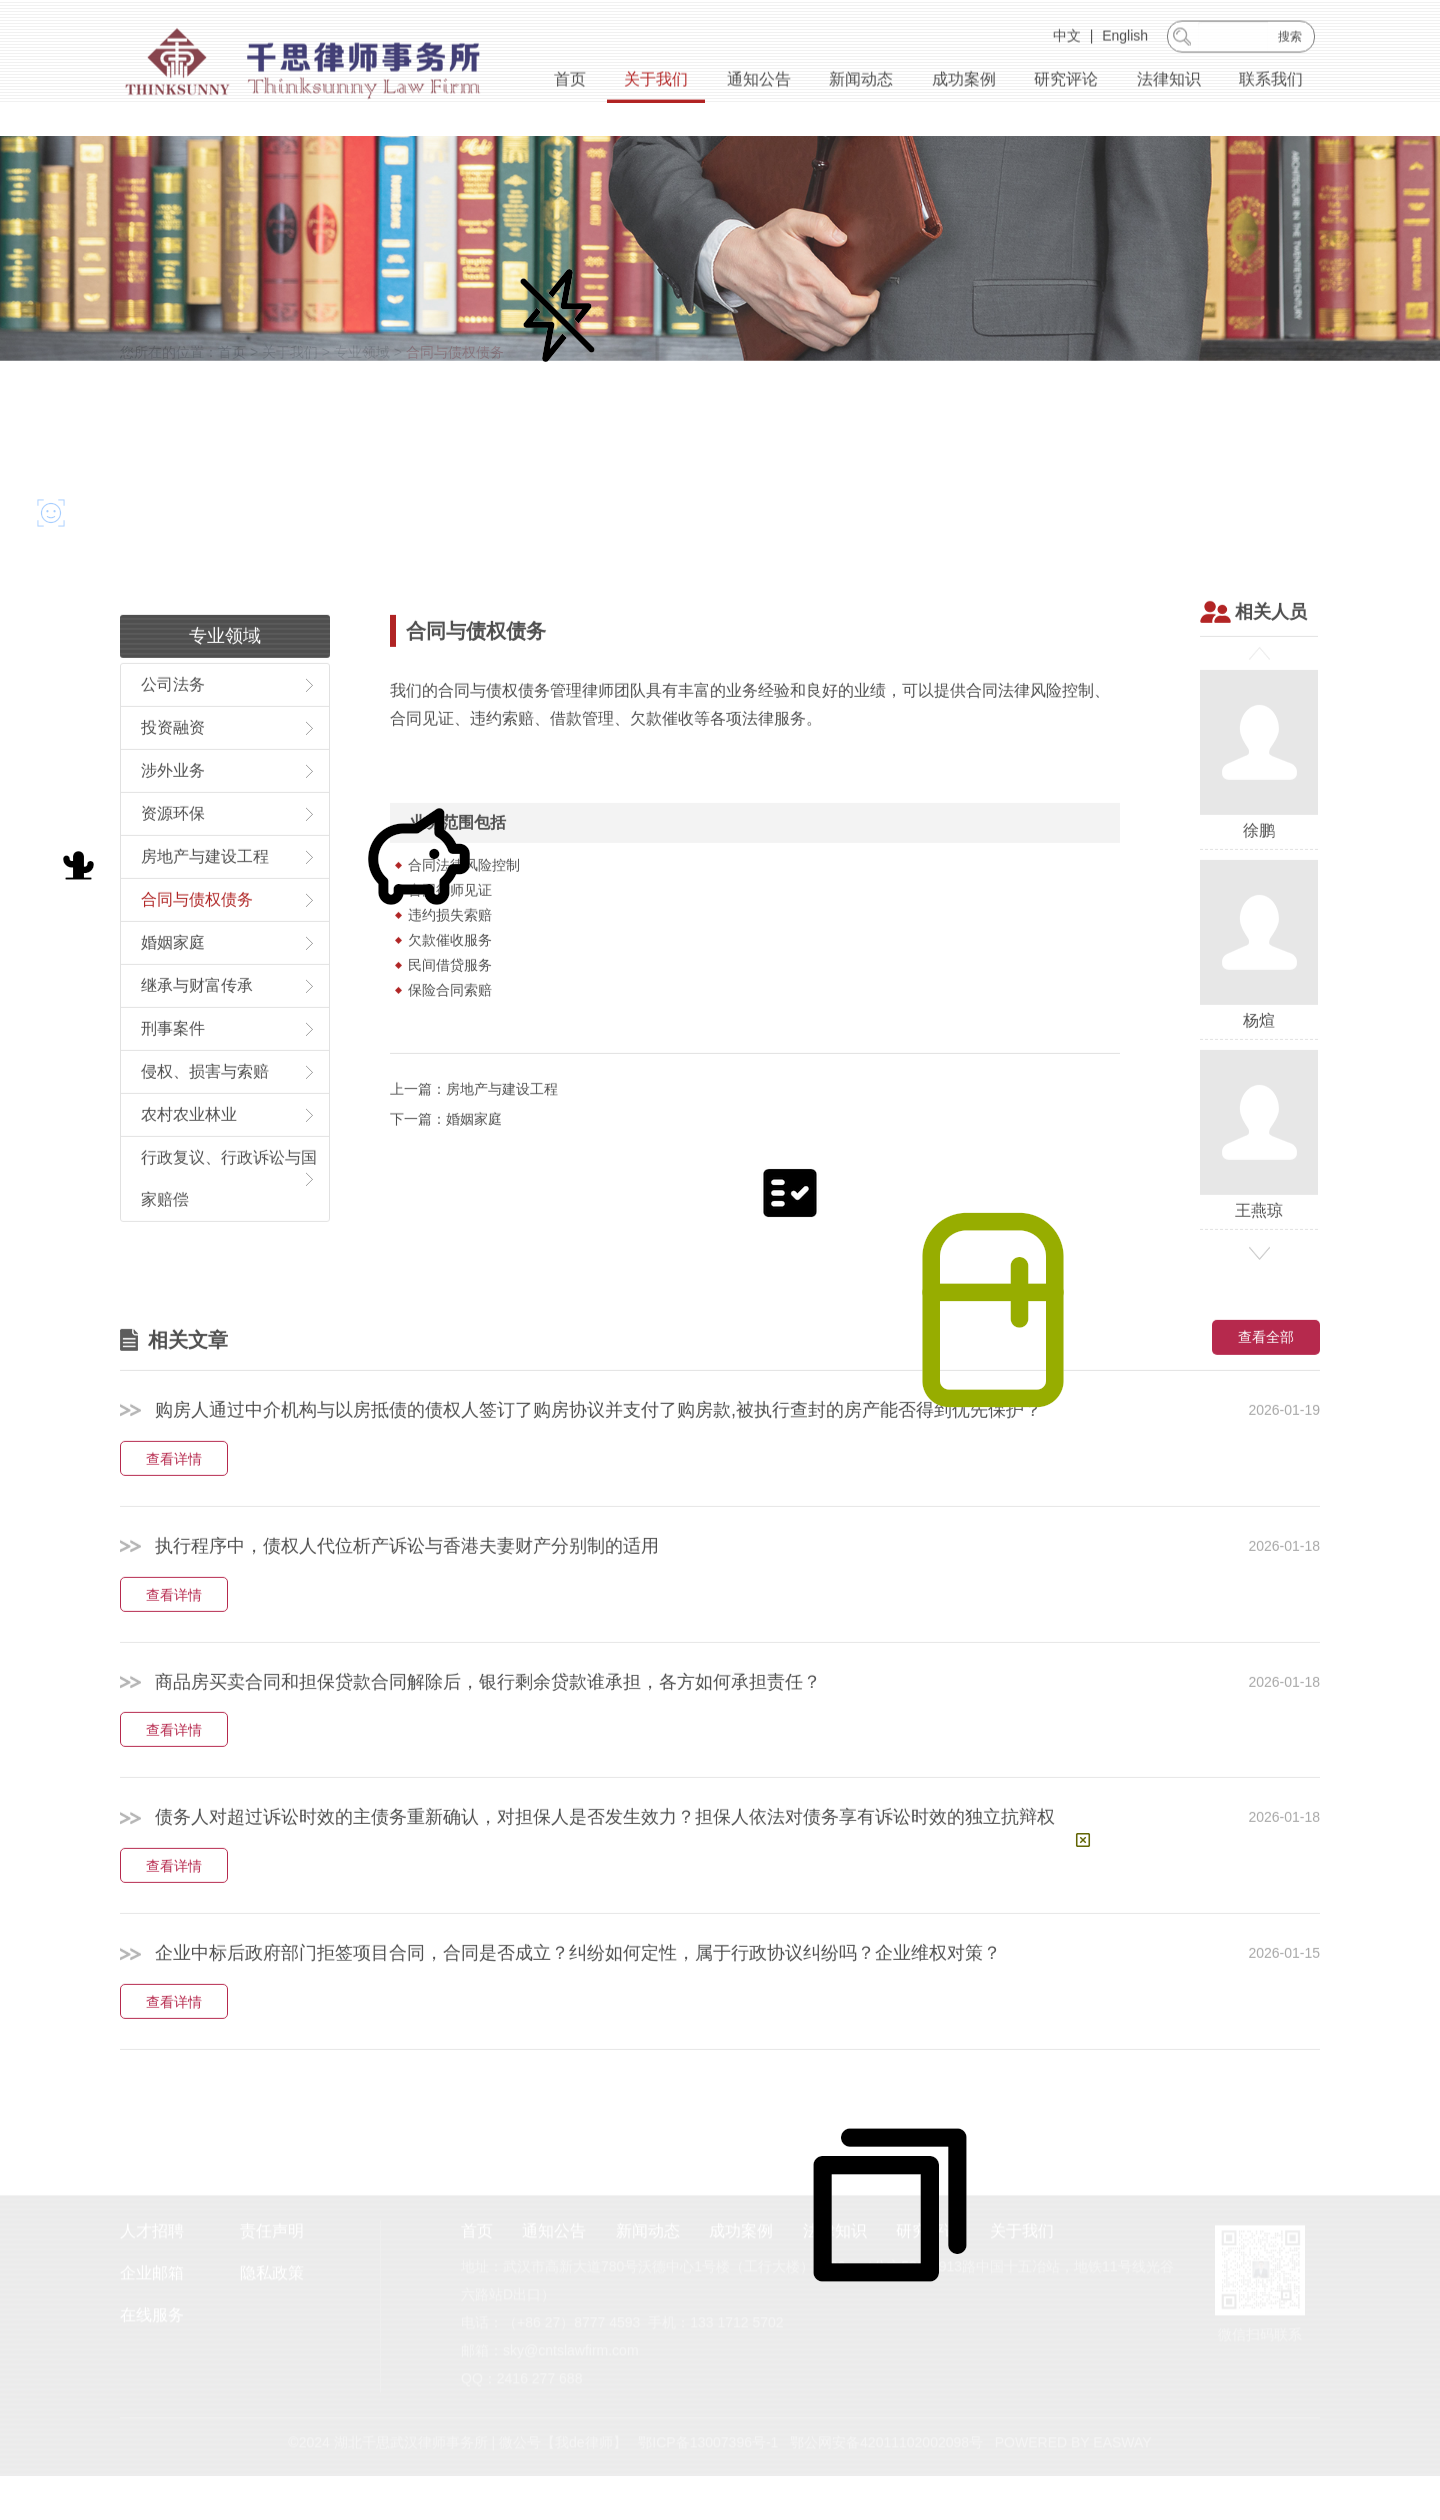 The width and height of the screenshot is (1440, 2520). I want to click on indicates desert or arid climate category, so click(78, 866).